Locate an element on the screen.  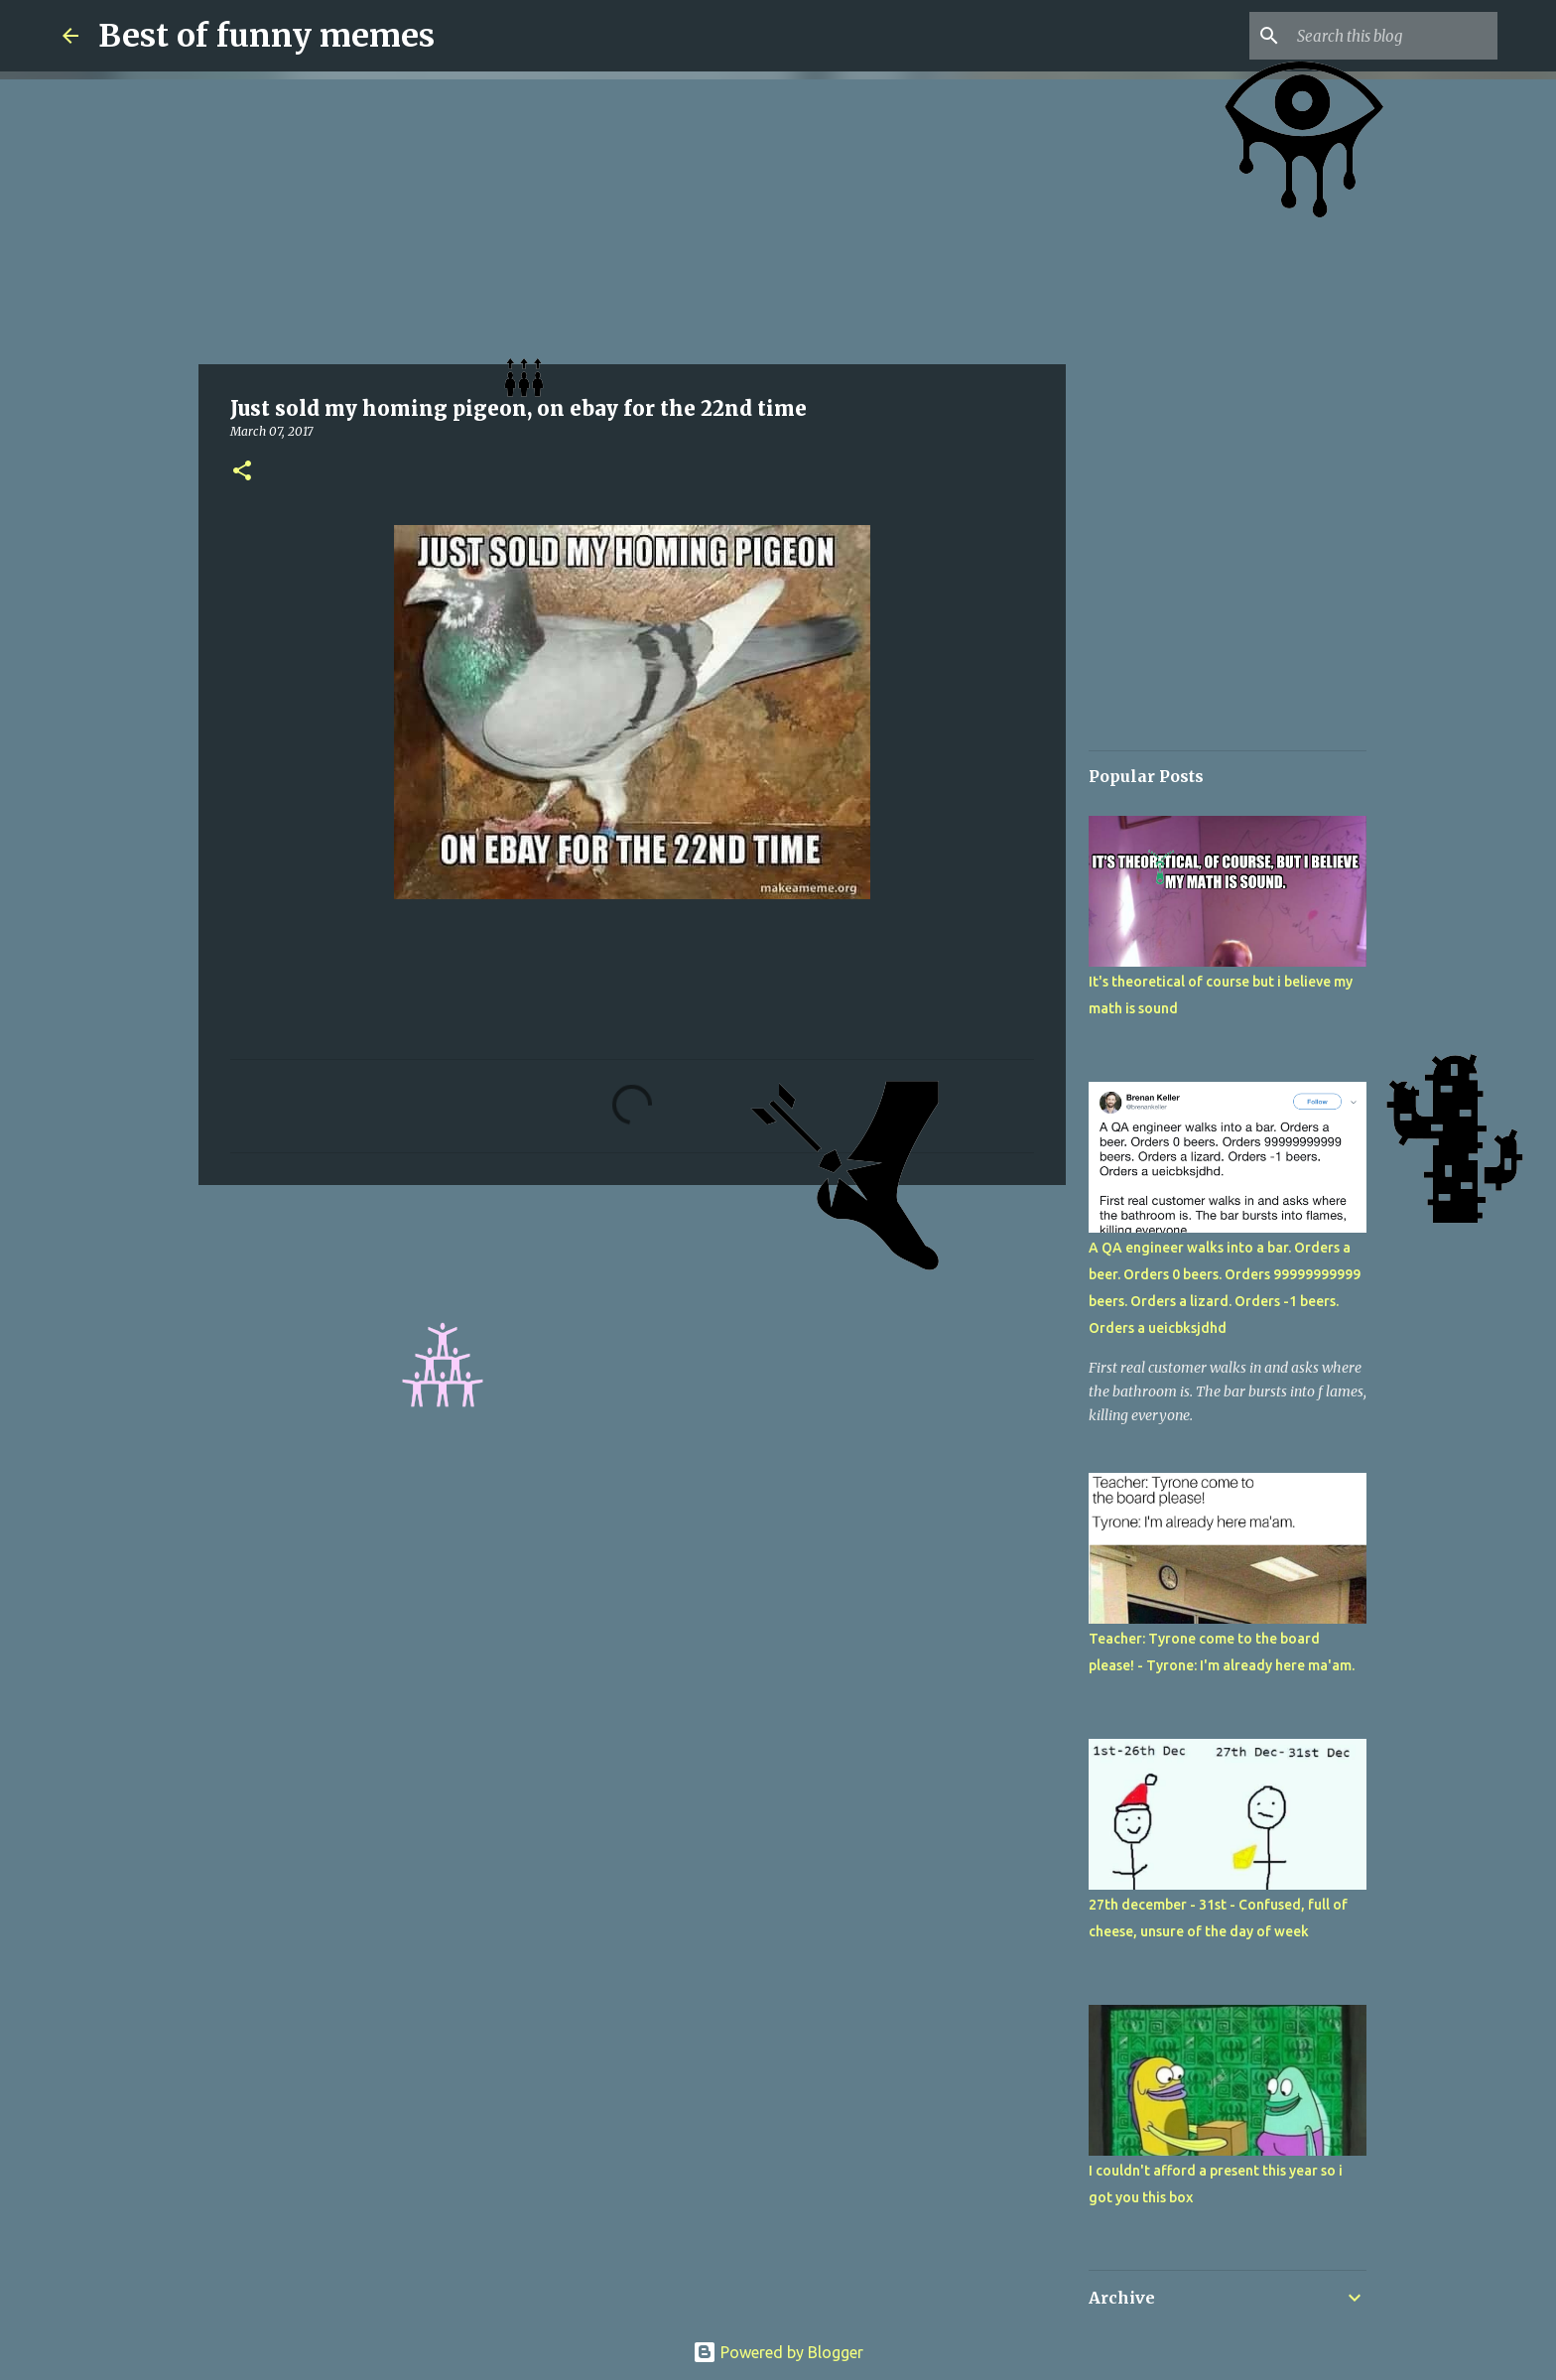
indicates a horror or gore content warning is located at coordinates (1304, 139).